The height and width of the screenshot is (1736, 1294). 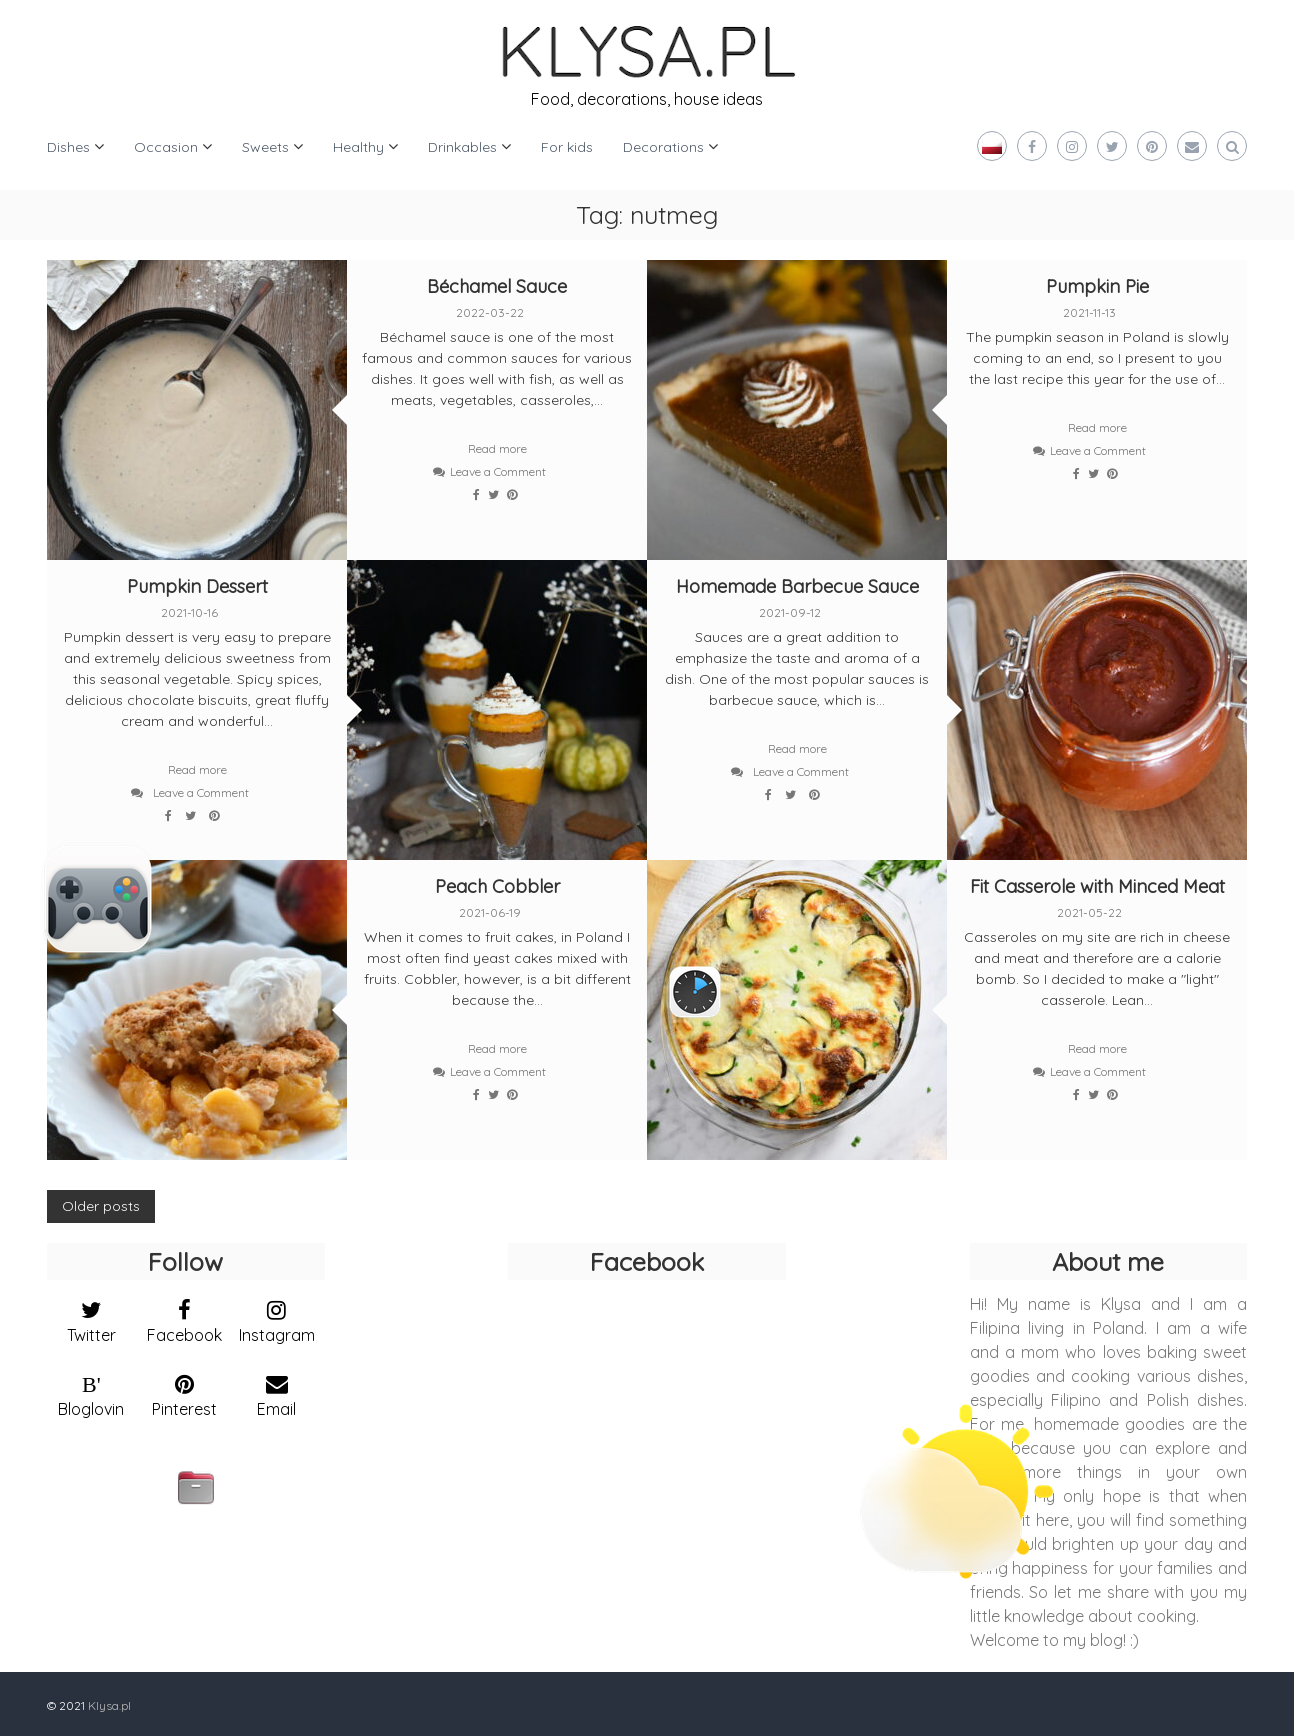 What do you see at coordinates (196, 1487) in the screenshot?
I see `open the file manager application` at bounding box center [196, 1487].